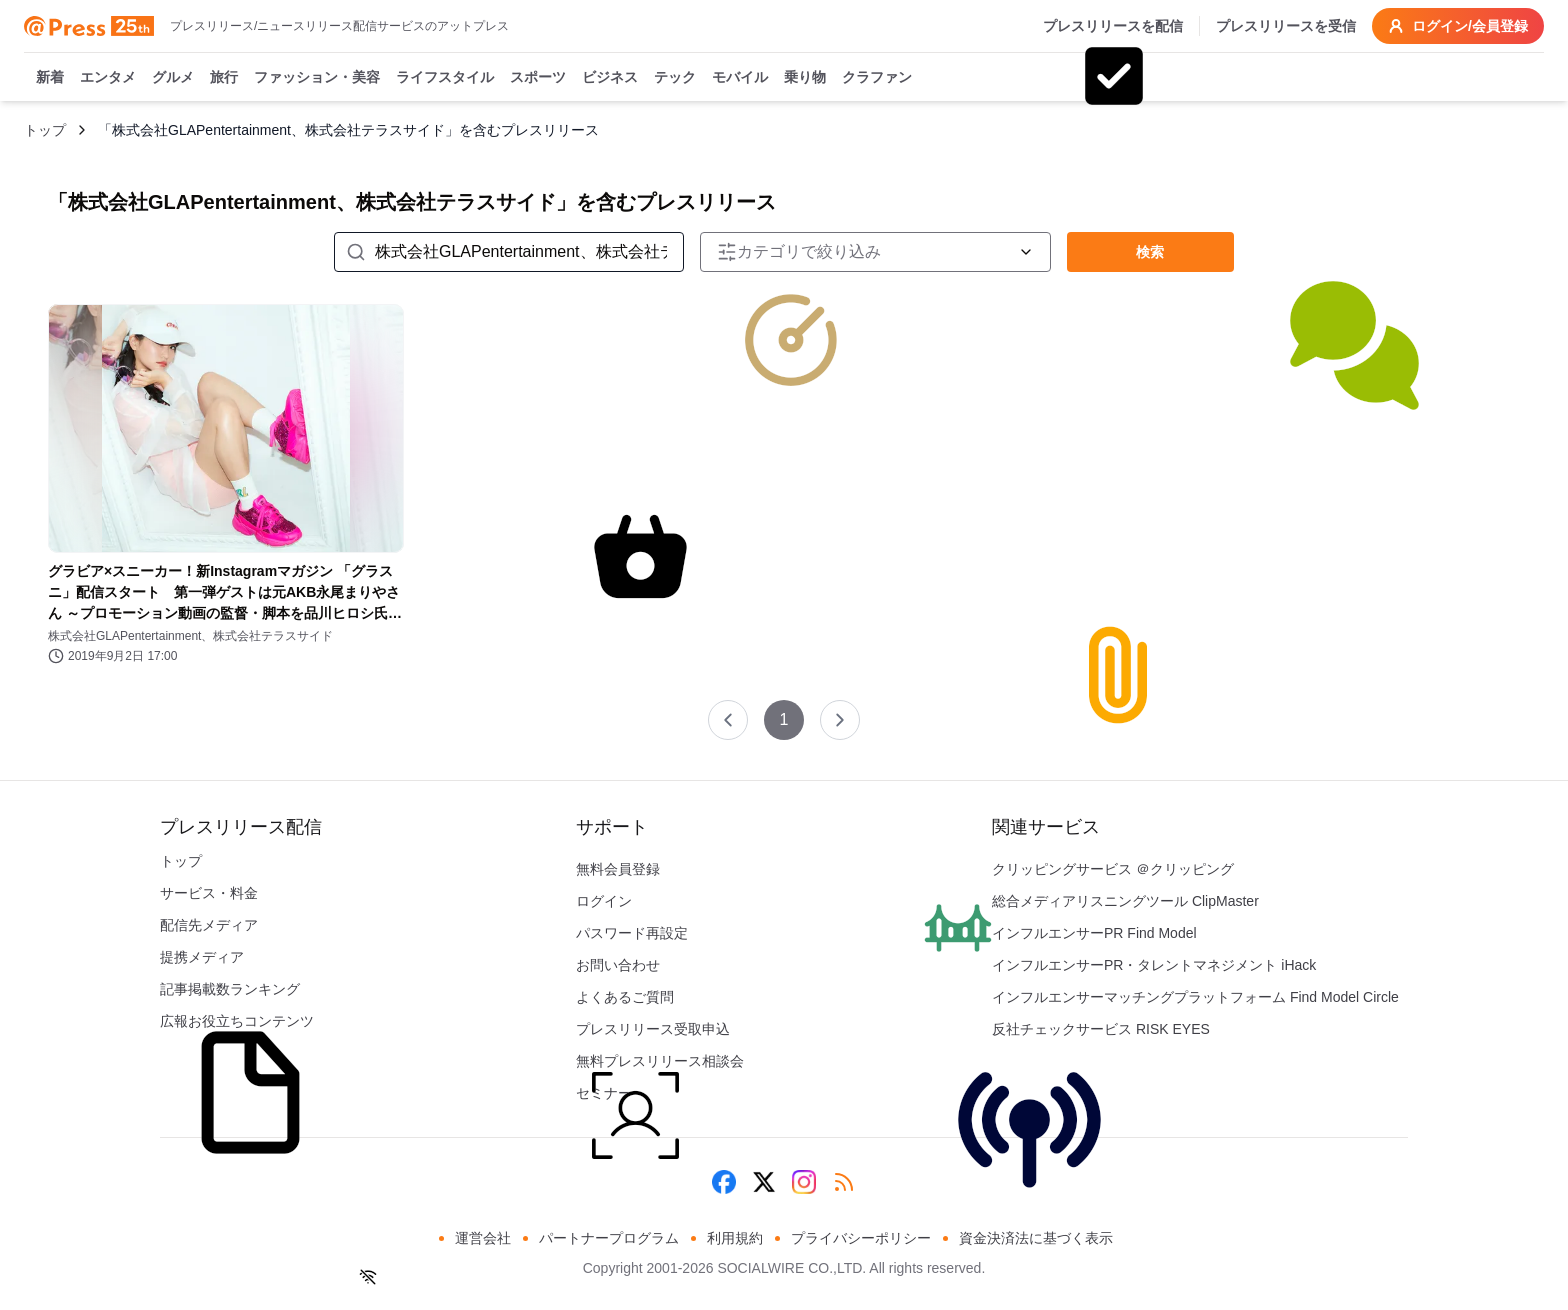  What do you see at coordinates (1029, 1126) in the screenshot?
I see `access radio or audio streaming` at bounding box center [1029, 1126].